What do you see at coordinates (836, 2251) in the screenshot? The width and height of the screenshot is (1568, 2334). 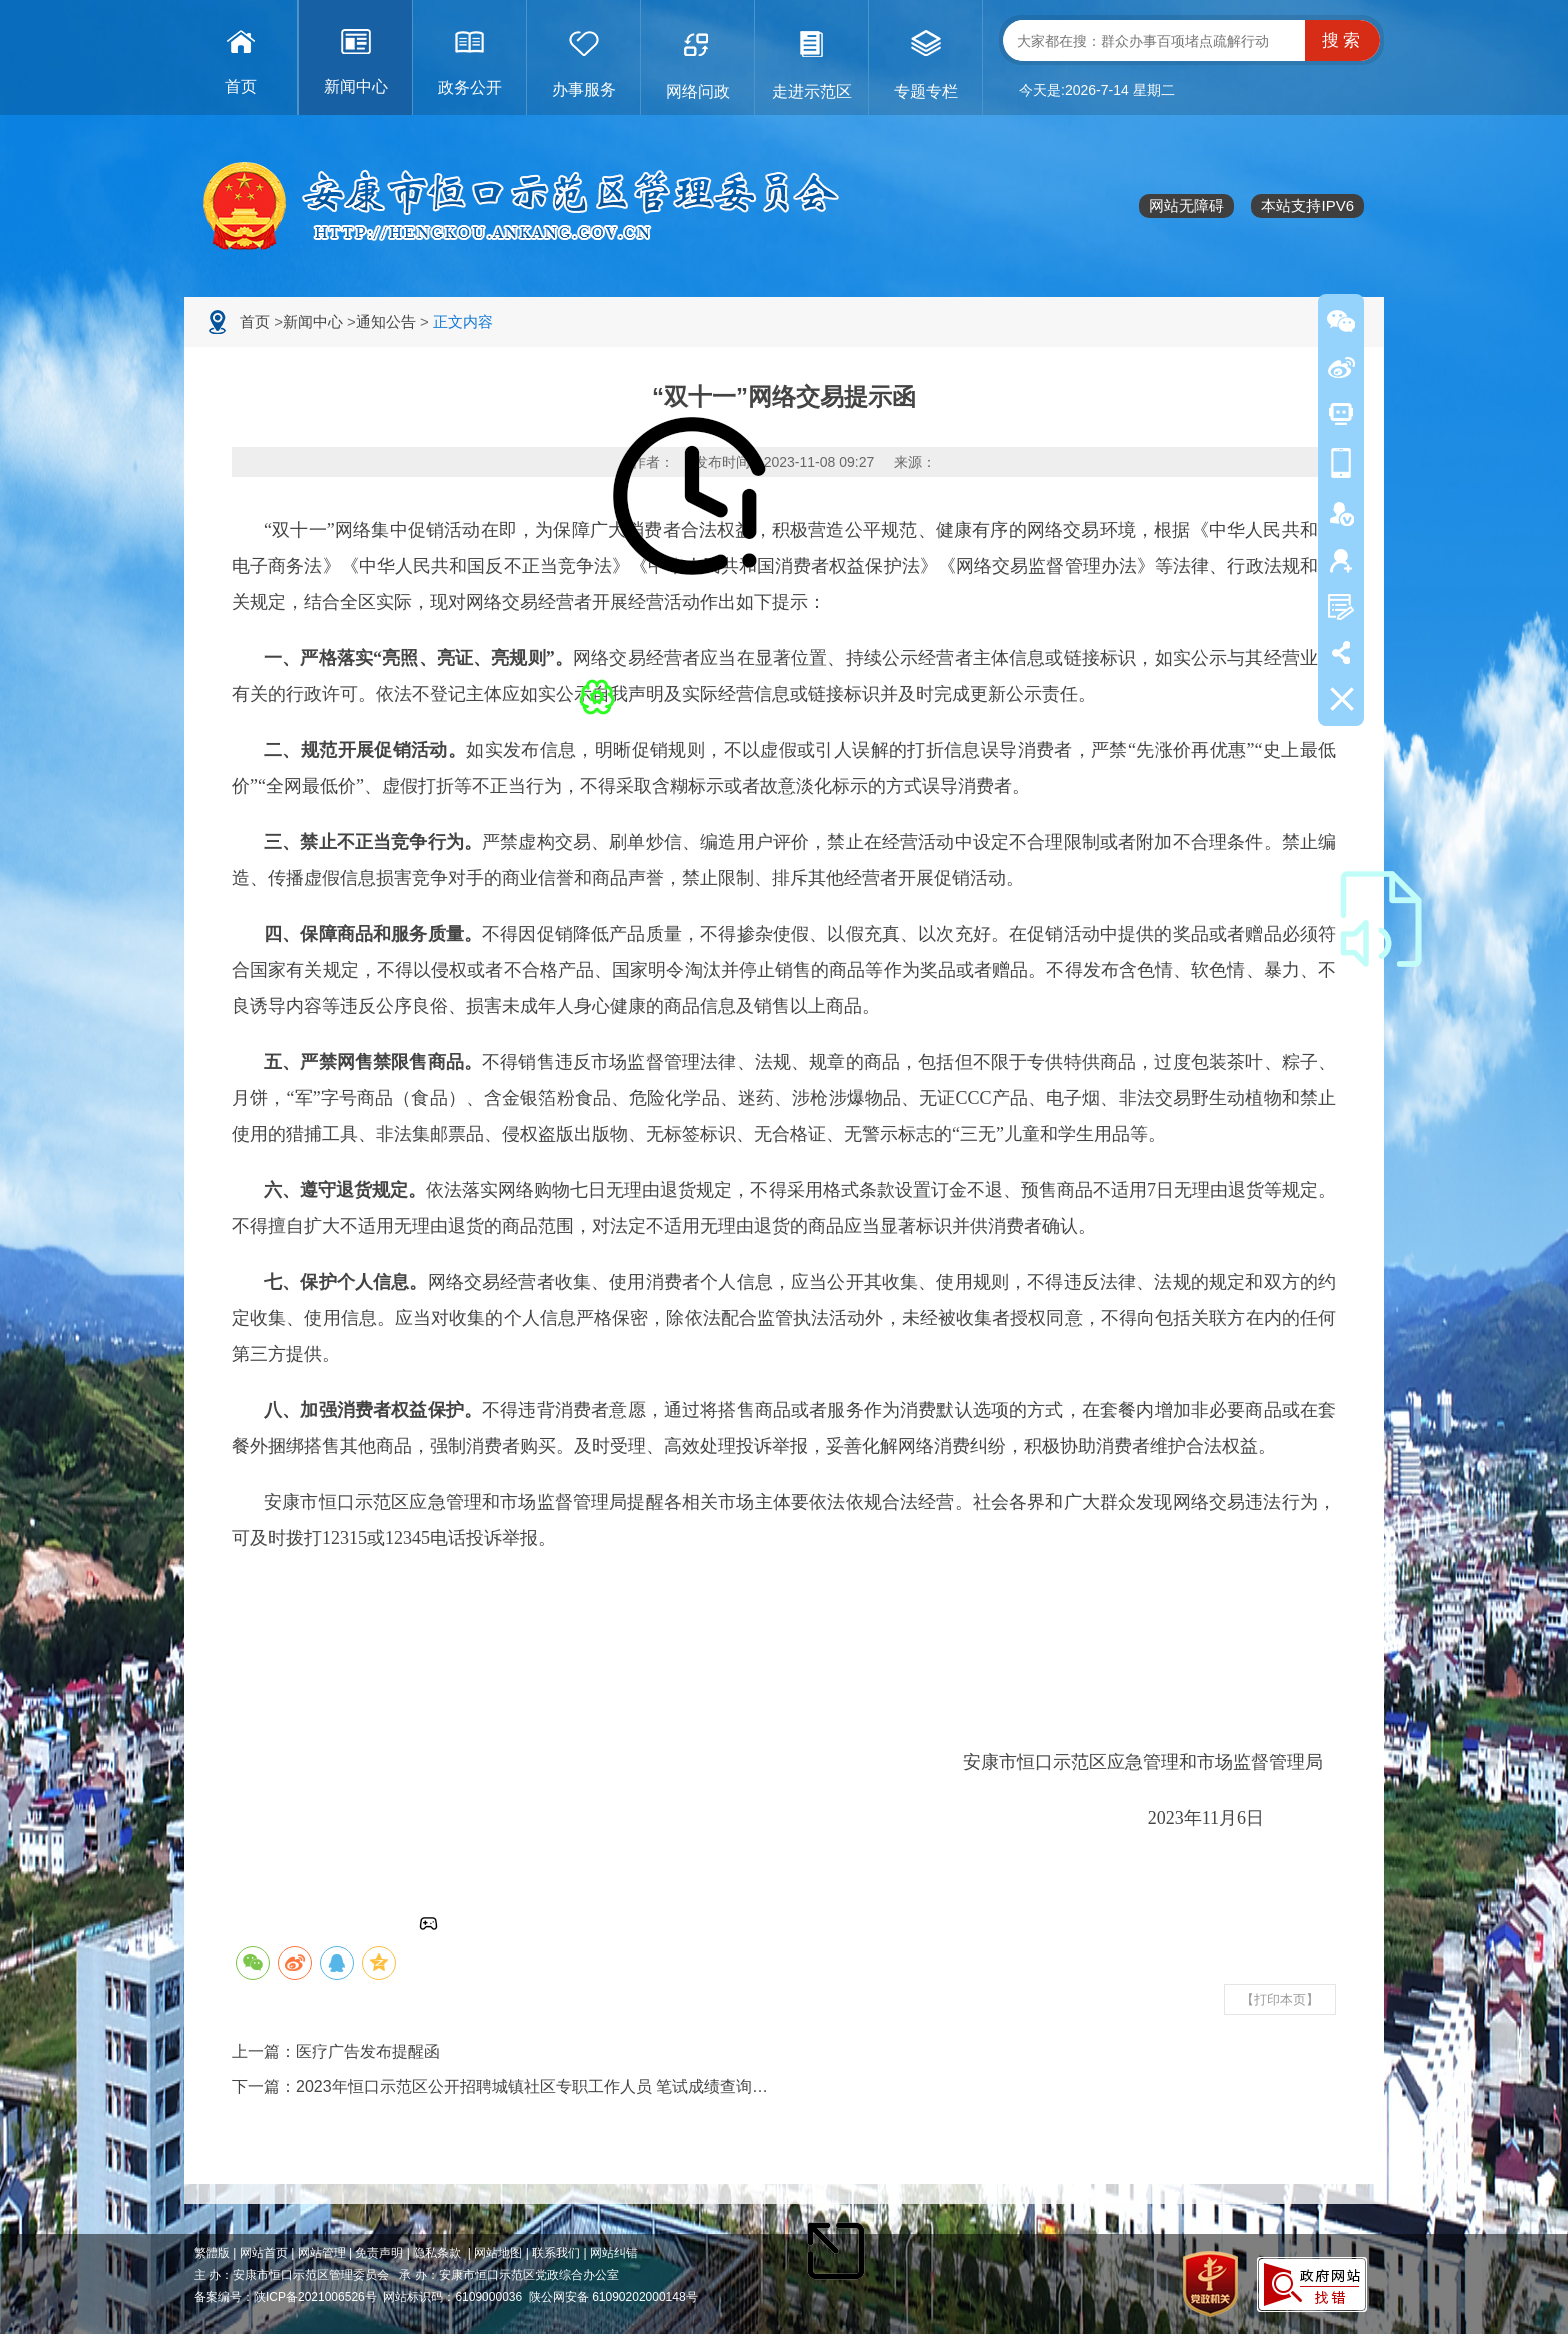 I see `open link in new window` at bounding box center [836, 2251].